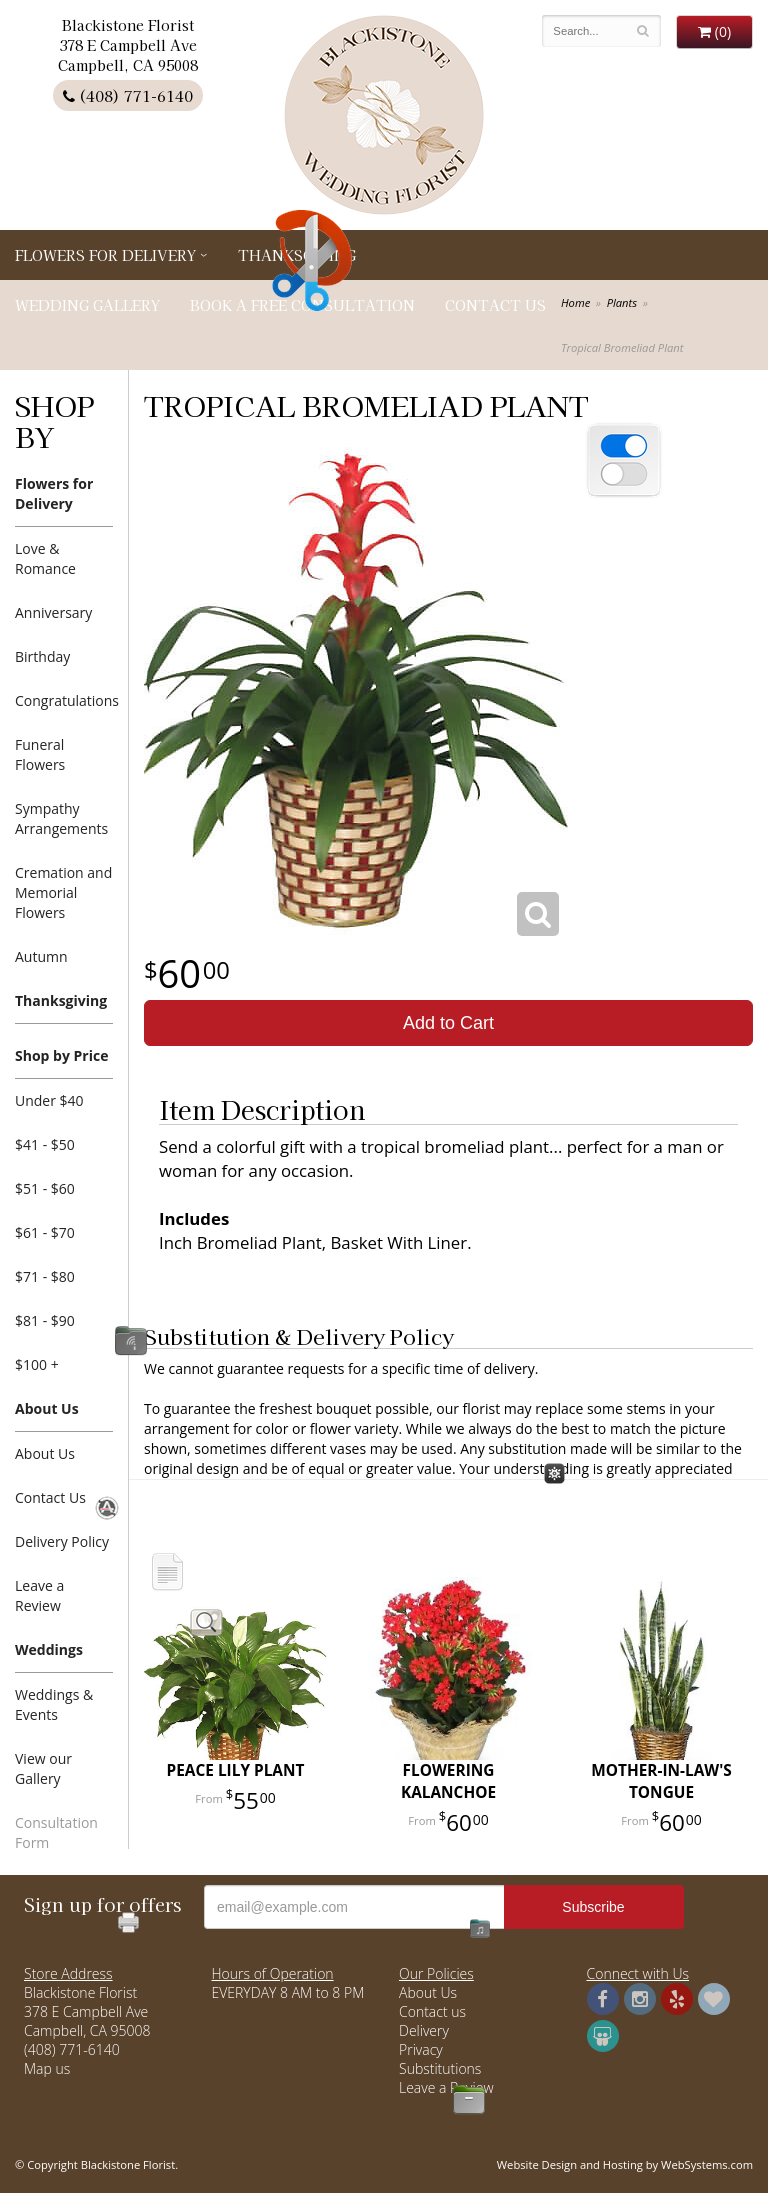 This screenshot has width=768, height=2193. What do you see at coordinates (206, 1622) in the screenshot?
I see `open eye of mate image viewer application` at bounding box center [206, 1622].